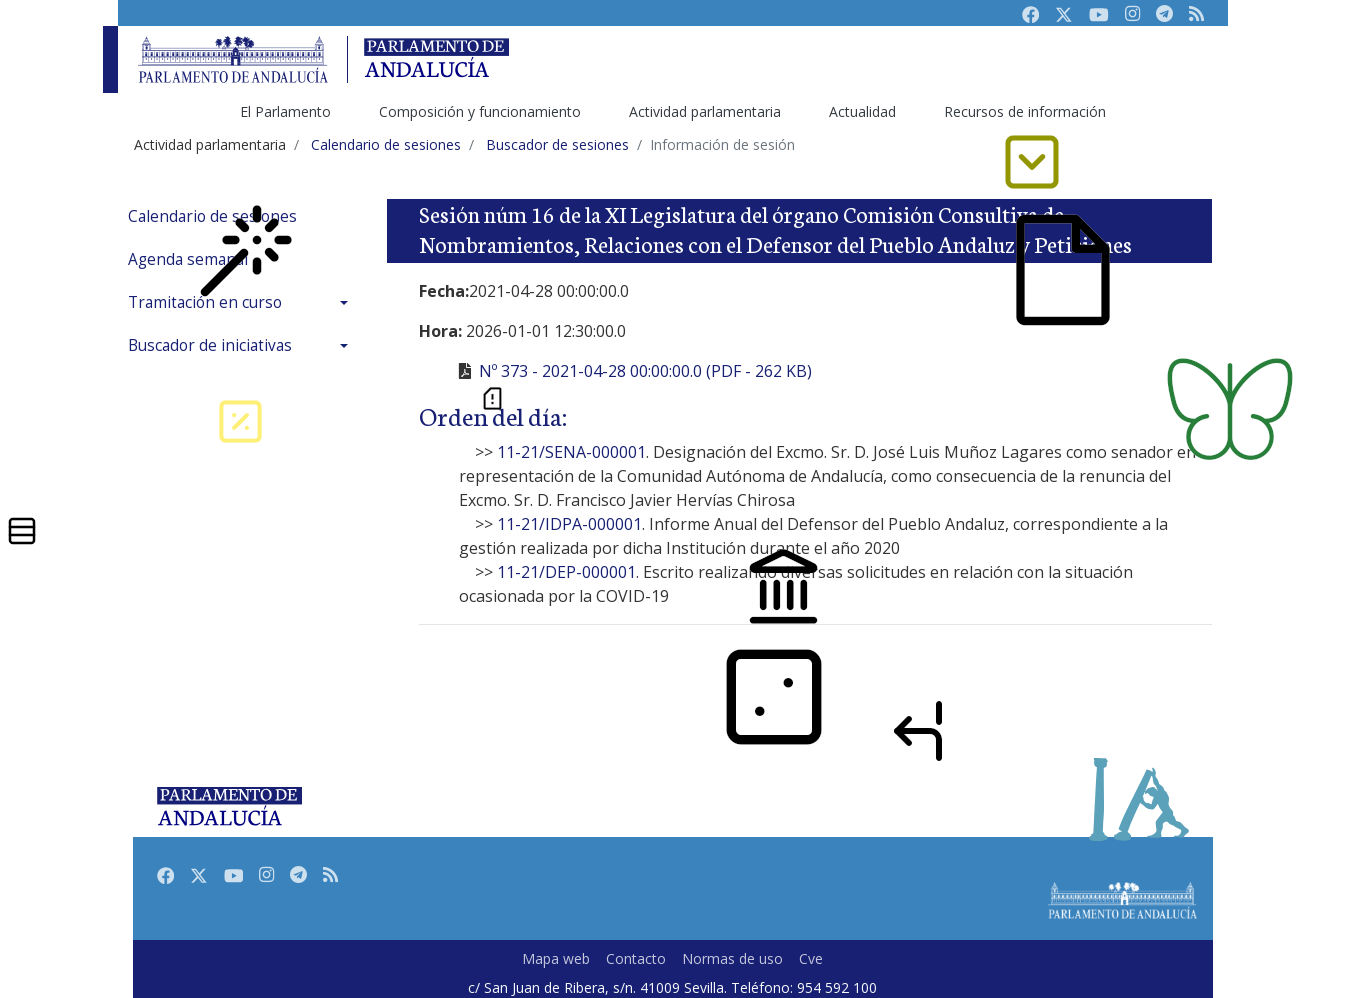 This screenshot has height=998, width=1345. I want to click on view or apply a discount, so click(240, 421).